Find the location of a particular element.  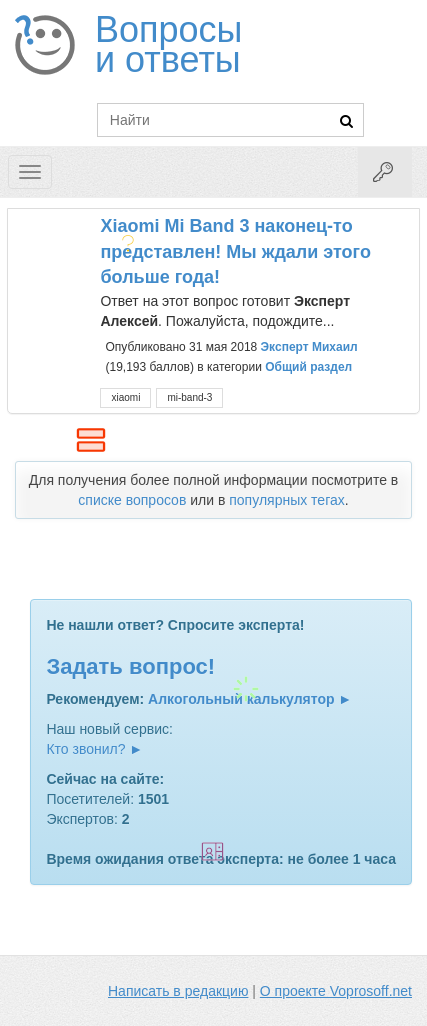

indicates loading or processing in progress is located at coordinates (246, 689).